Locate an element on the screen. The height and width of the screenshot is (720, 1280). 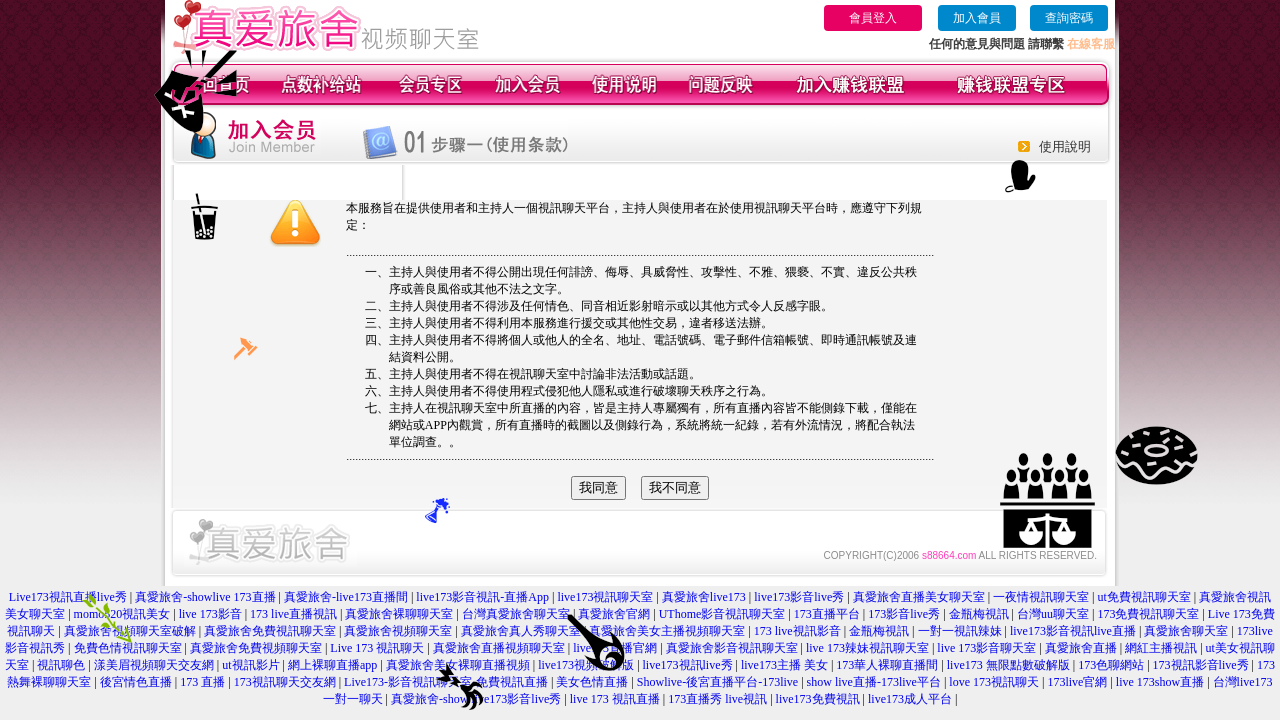
access alchemy or crafting features is located at coordinates (437, 510).